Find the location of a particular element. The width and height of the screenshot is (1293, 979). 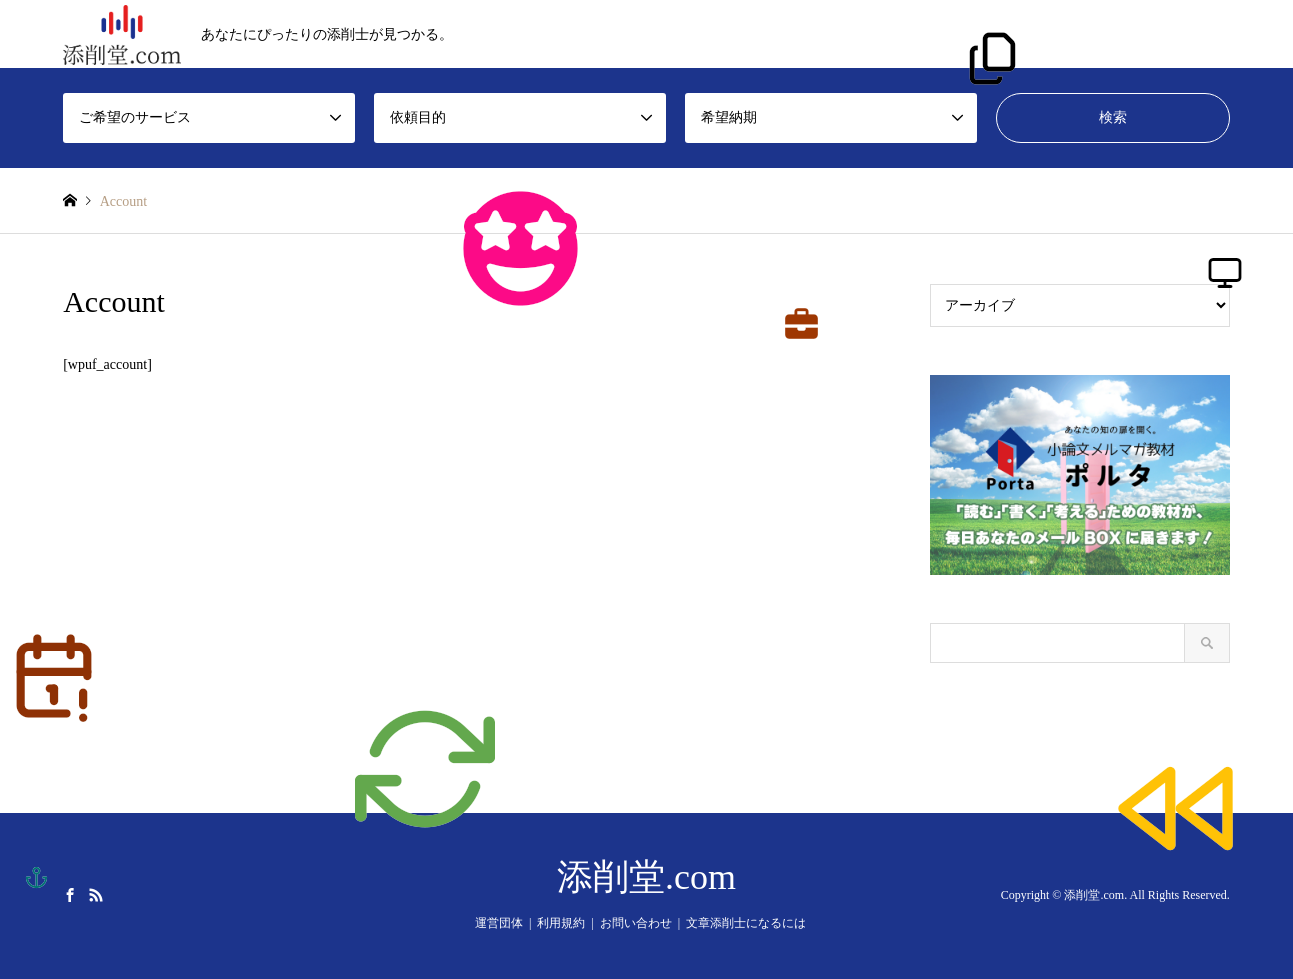

anchor a component or element in place is located at coordinates (36, 877).